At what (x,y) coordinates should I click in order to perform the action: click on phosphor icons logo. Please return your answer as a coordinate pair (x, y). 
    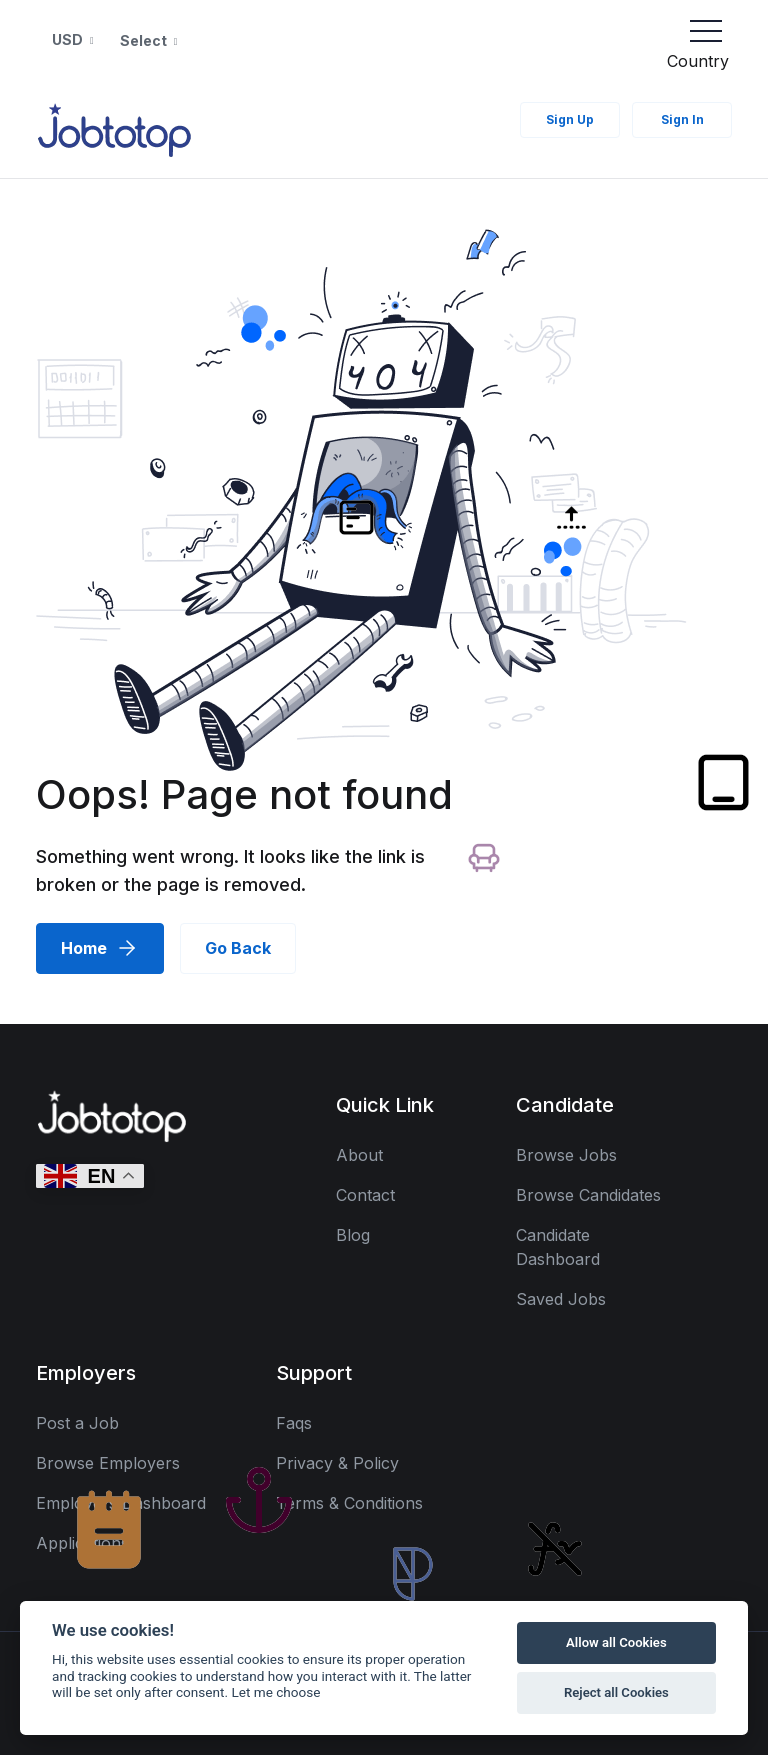
    Looking at the image, I should click on (409, 1571).